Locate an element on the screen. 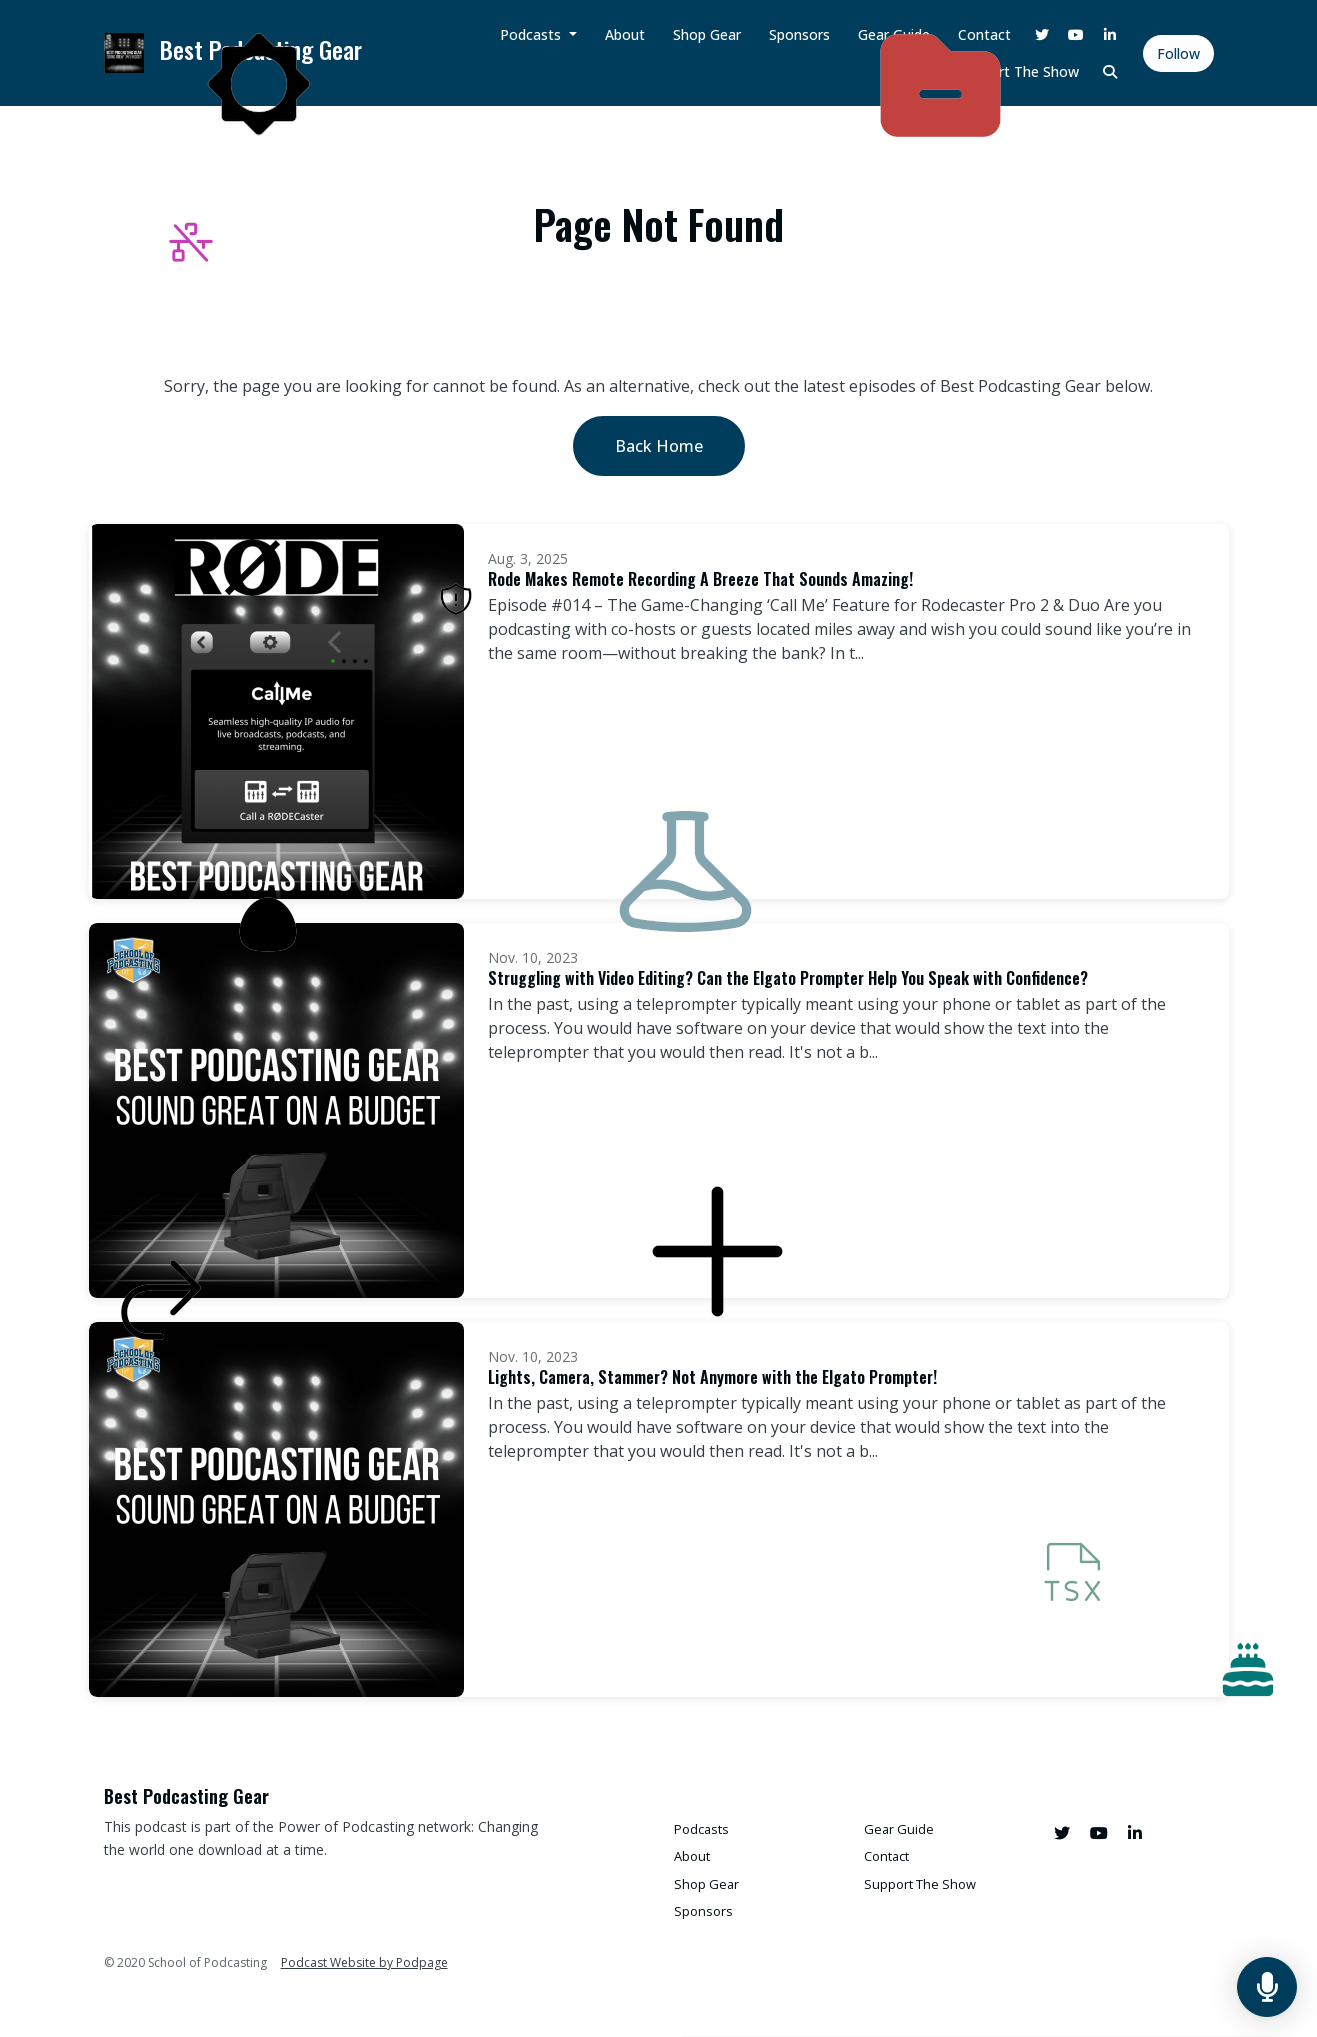 This screenshot has height=2037, width=1317. view birthday or celebration notifications is located at coordinates (1248, 1669).